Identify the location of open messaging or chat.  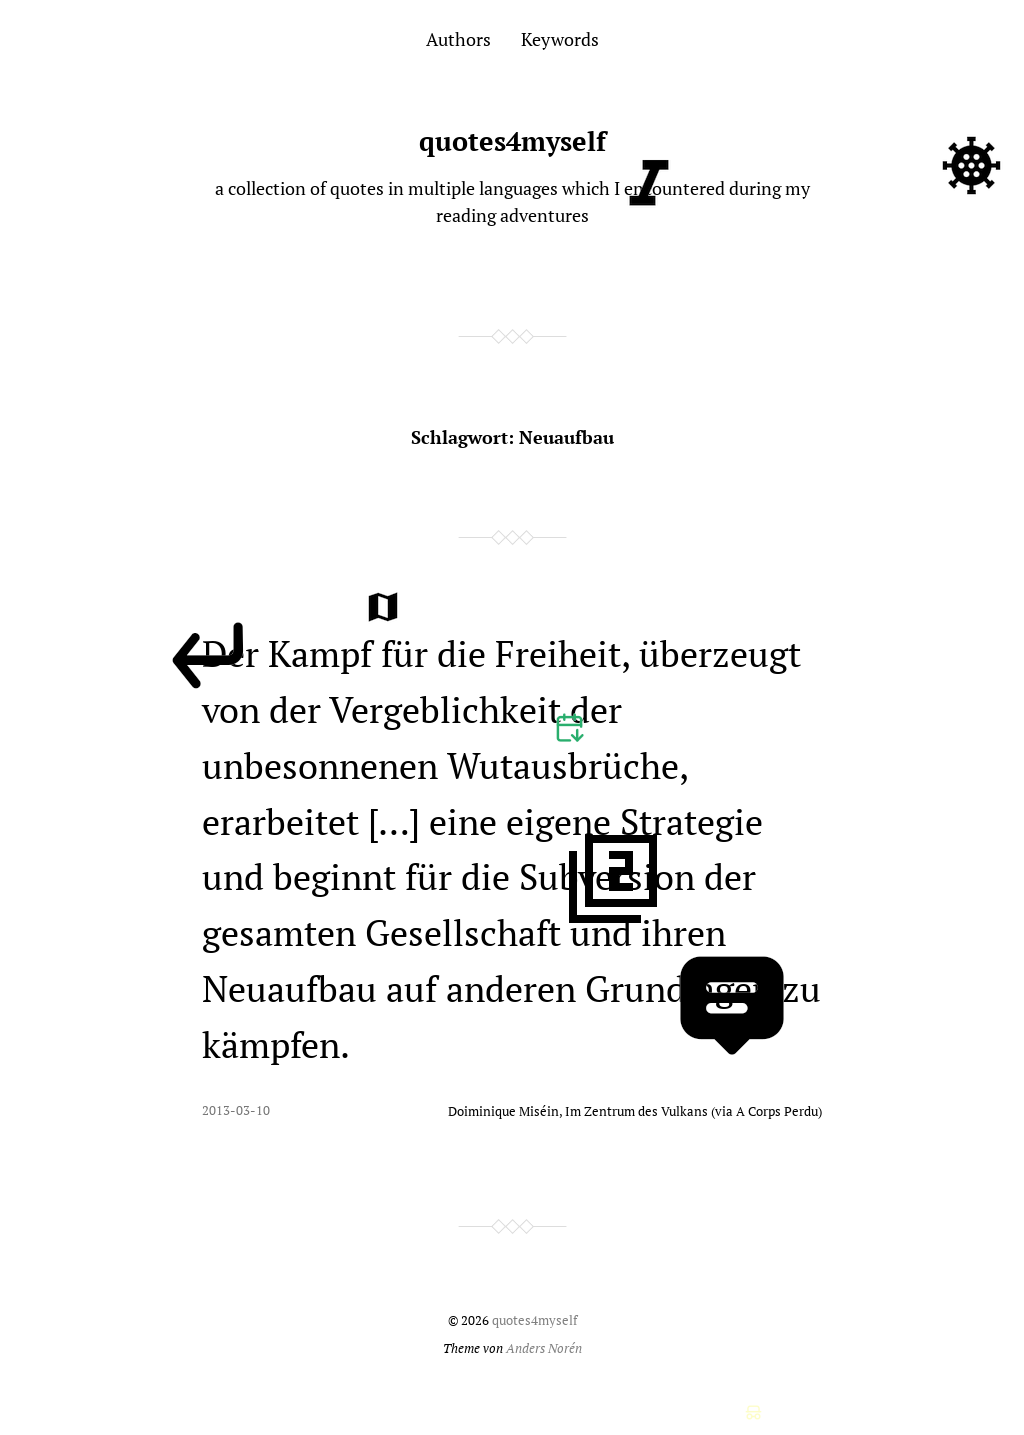
(732, 1003).